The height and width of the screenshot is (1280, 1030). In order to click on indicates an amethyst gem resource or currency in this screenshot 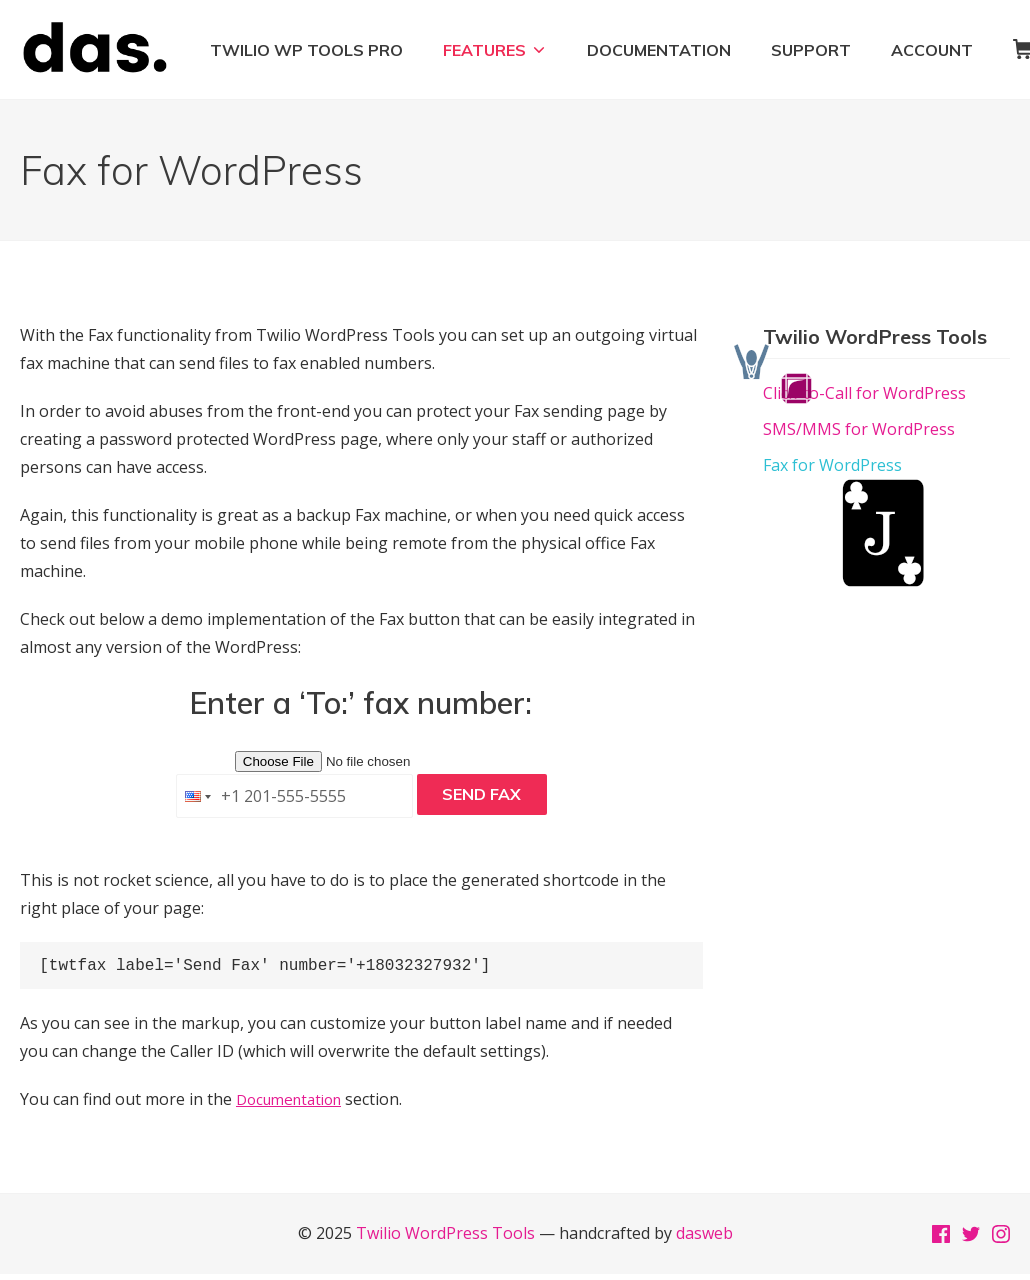, I will do `click(796, 388)`.